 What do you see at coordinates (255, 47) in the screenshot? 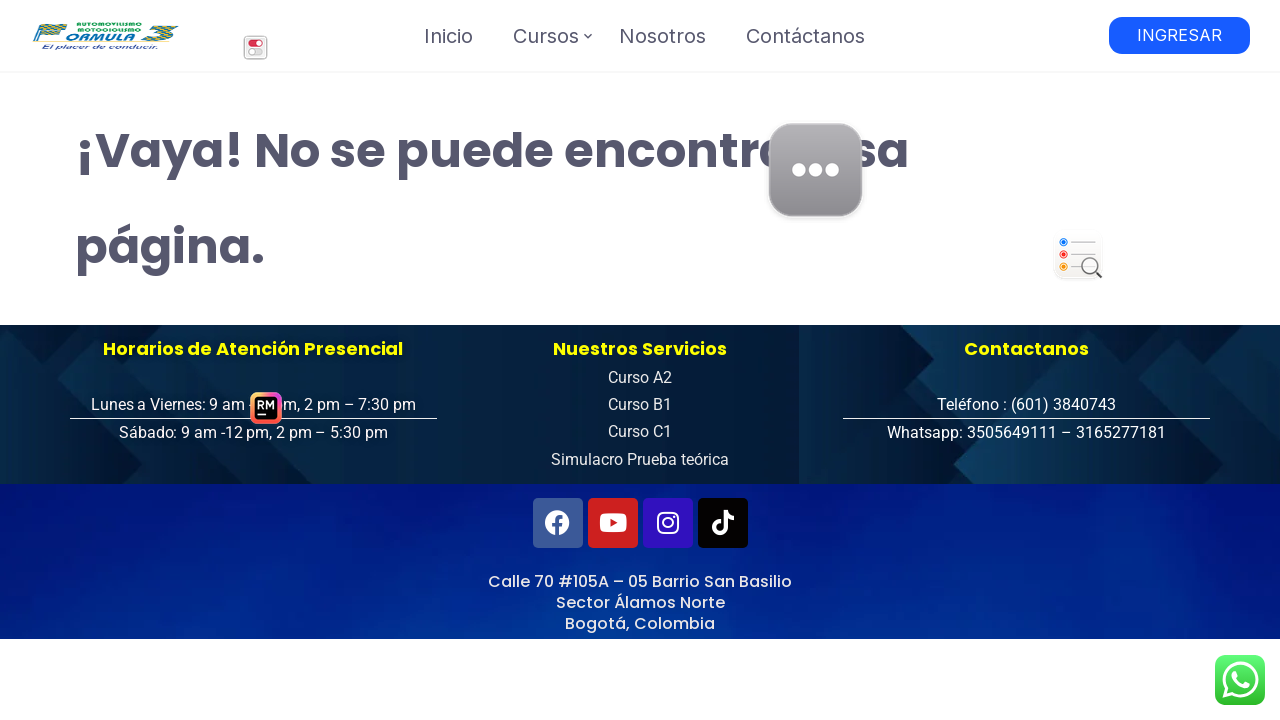
I see `open desktop preferences or settings` at bounding box center [255, 47].